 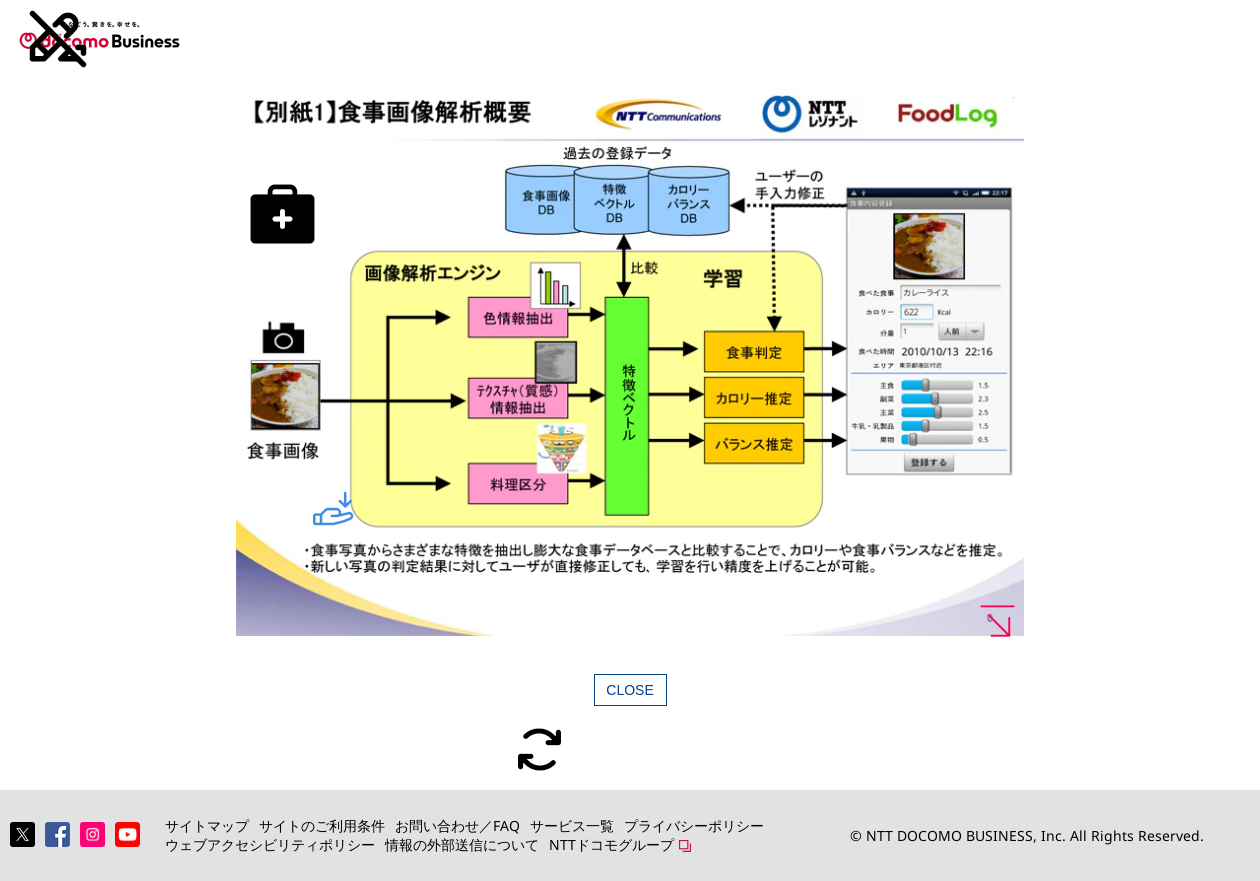 What do you see at coordinates (282, 216) in the screenshot?
I see `access medical or health resources` at bounding box center [282, 216].